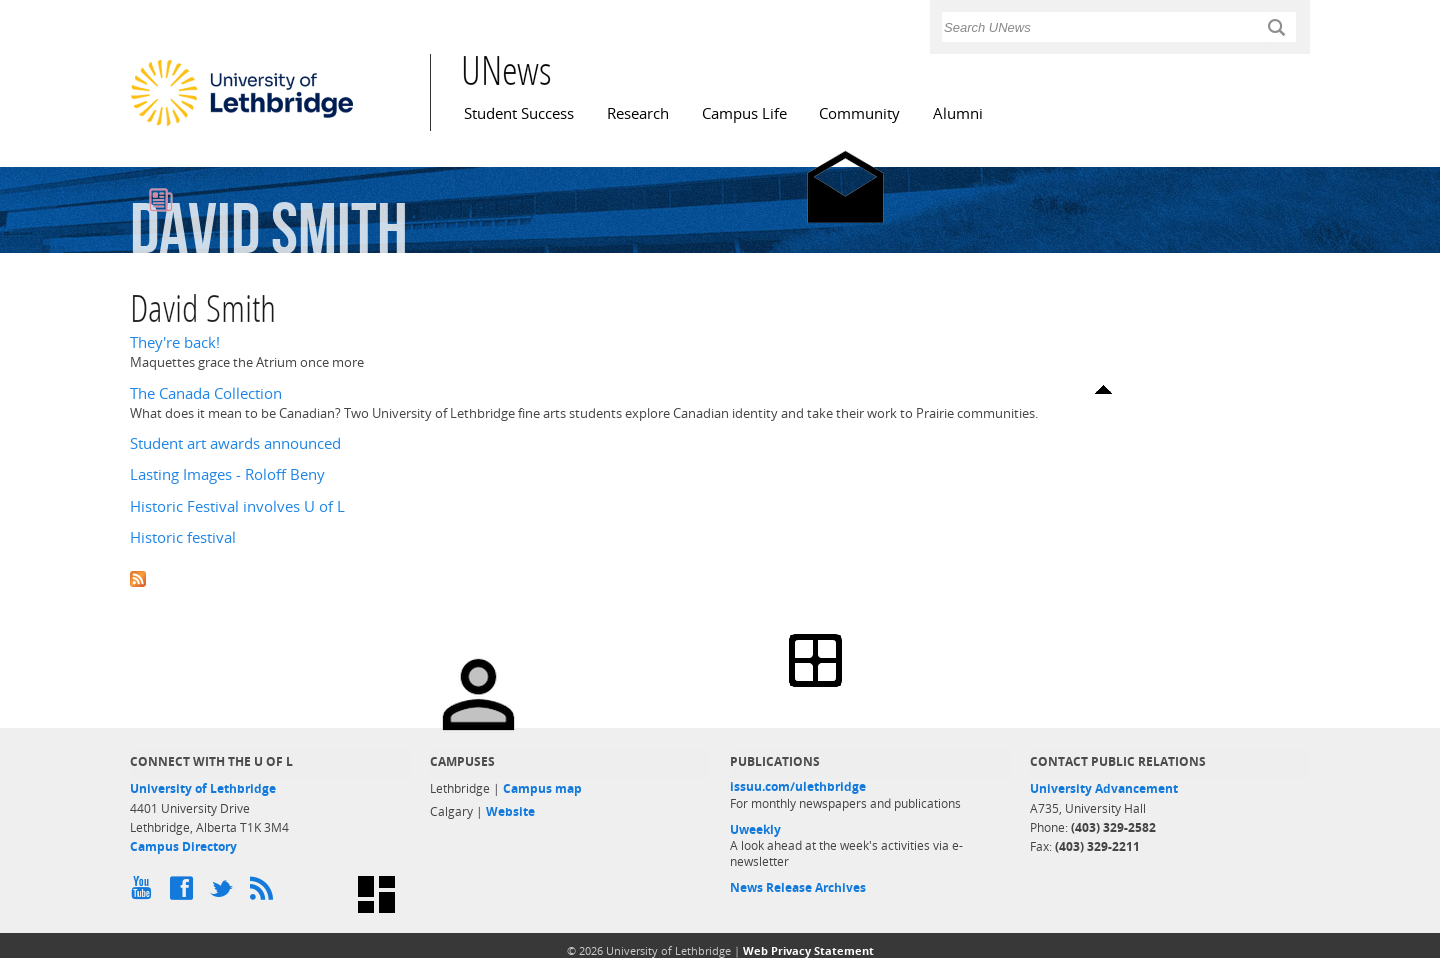 Image resolution: width=1440 pixels, height=958 pixels. What do you see at coordinates (1103, 390) in the screenshot?
I see `expand or collapse a dropdown menu upward` at bounding box center [1103, 390].